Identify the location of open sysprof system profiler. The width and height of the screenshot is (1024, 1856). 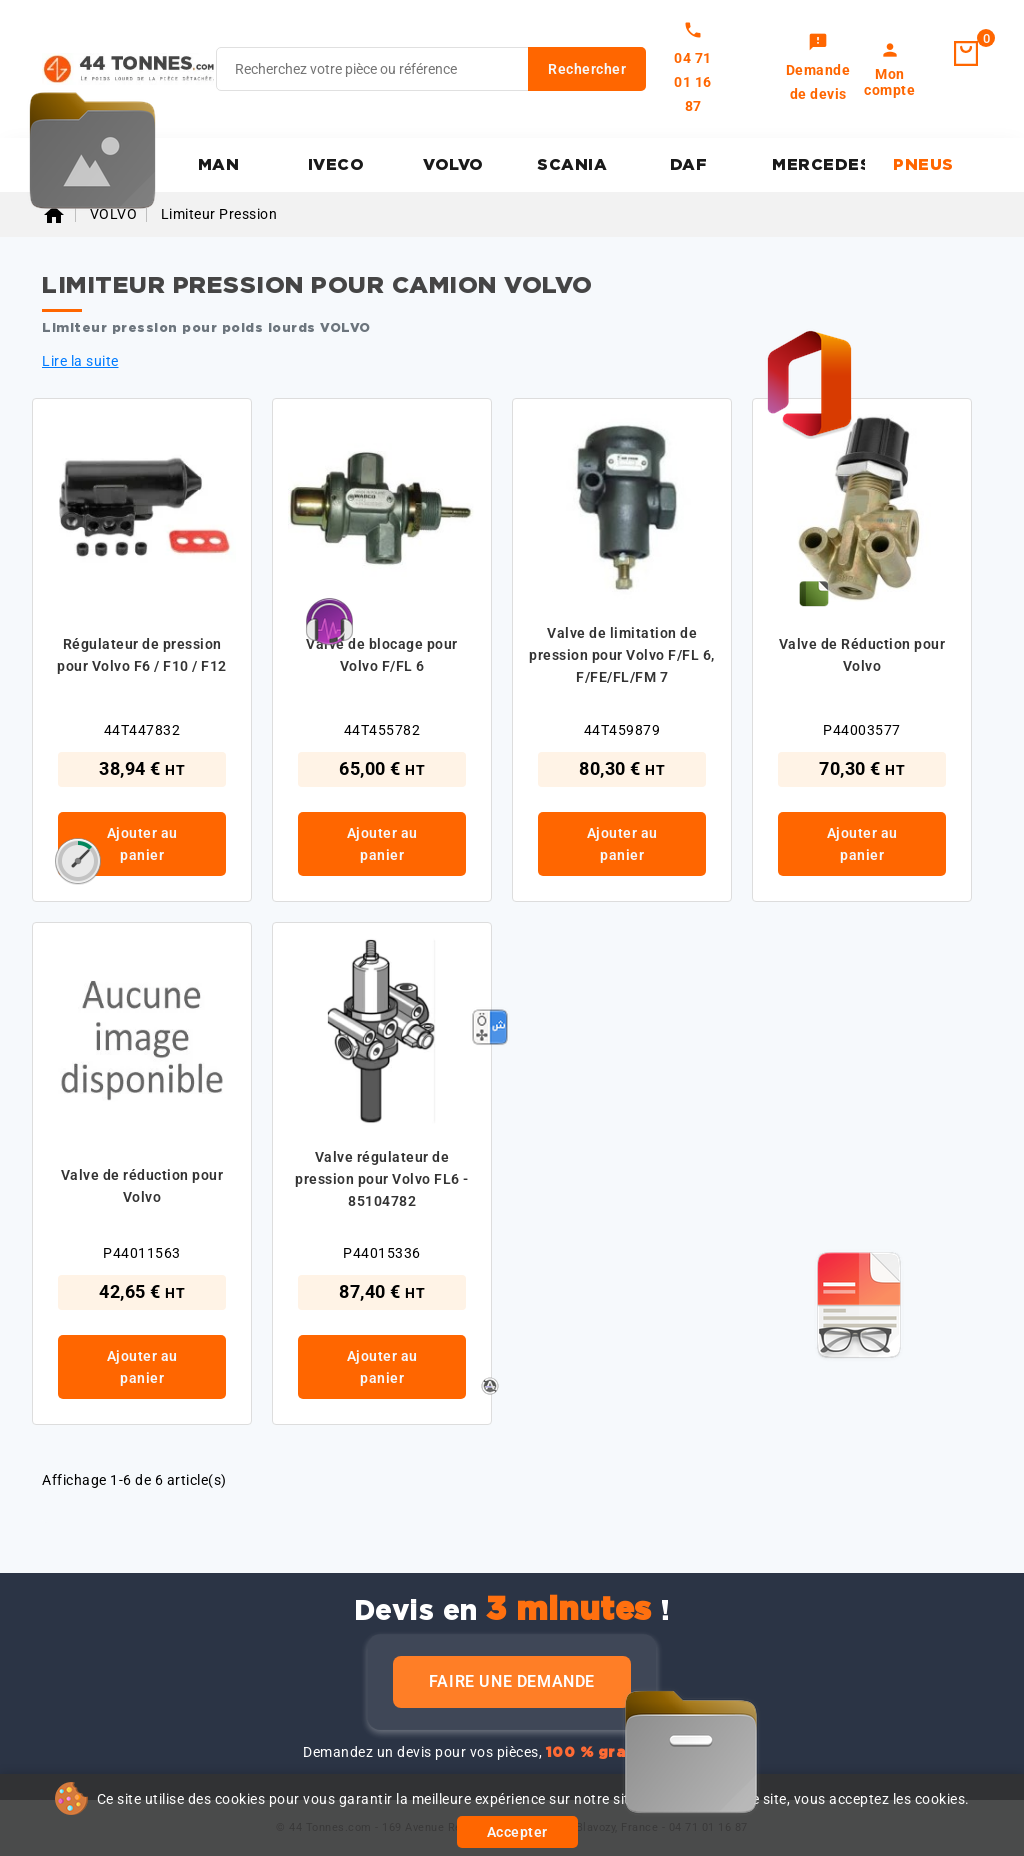
(78, 861).